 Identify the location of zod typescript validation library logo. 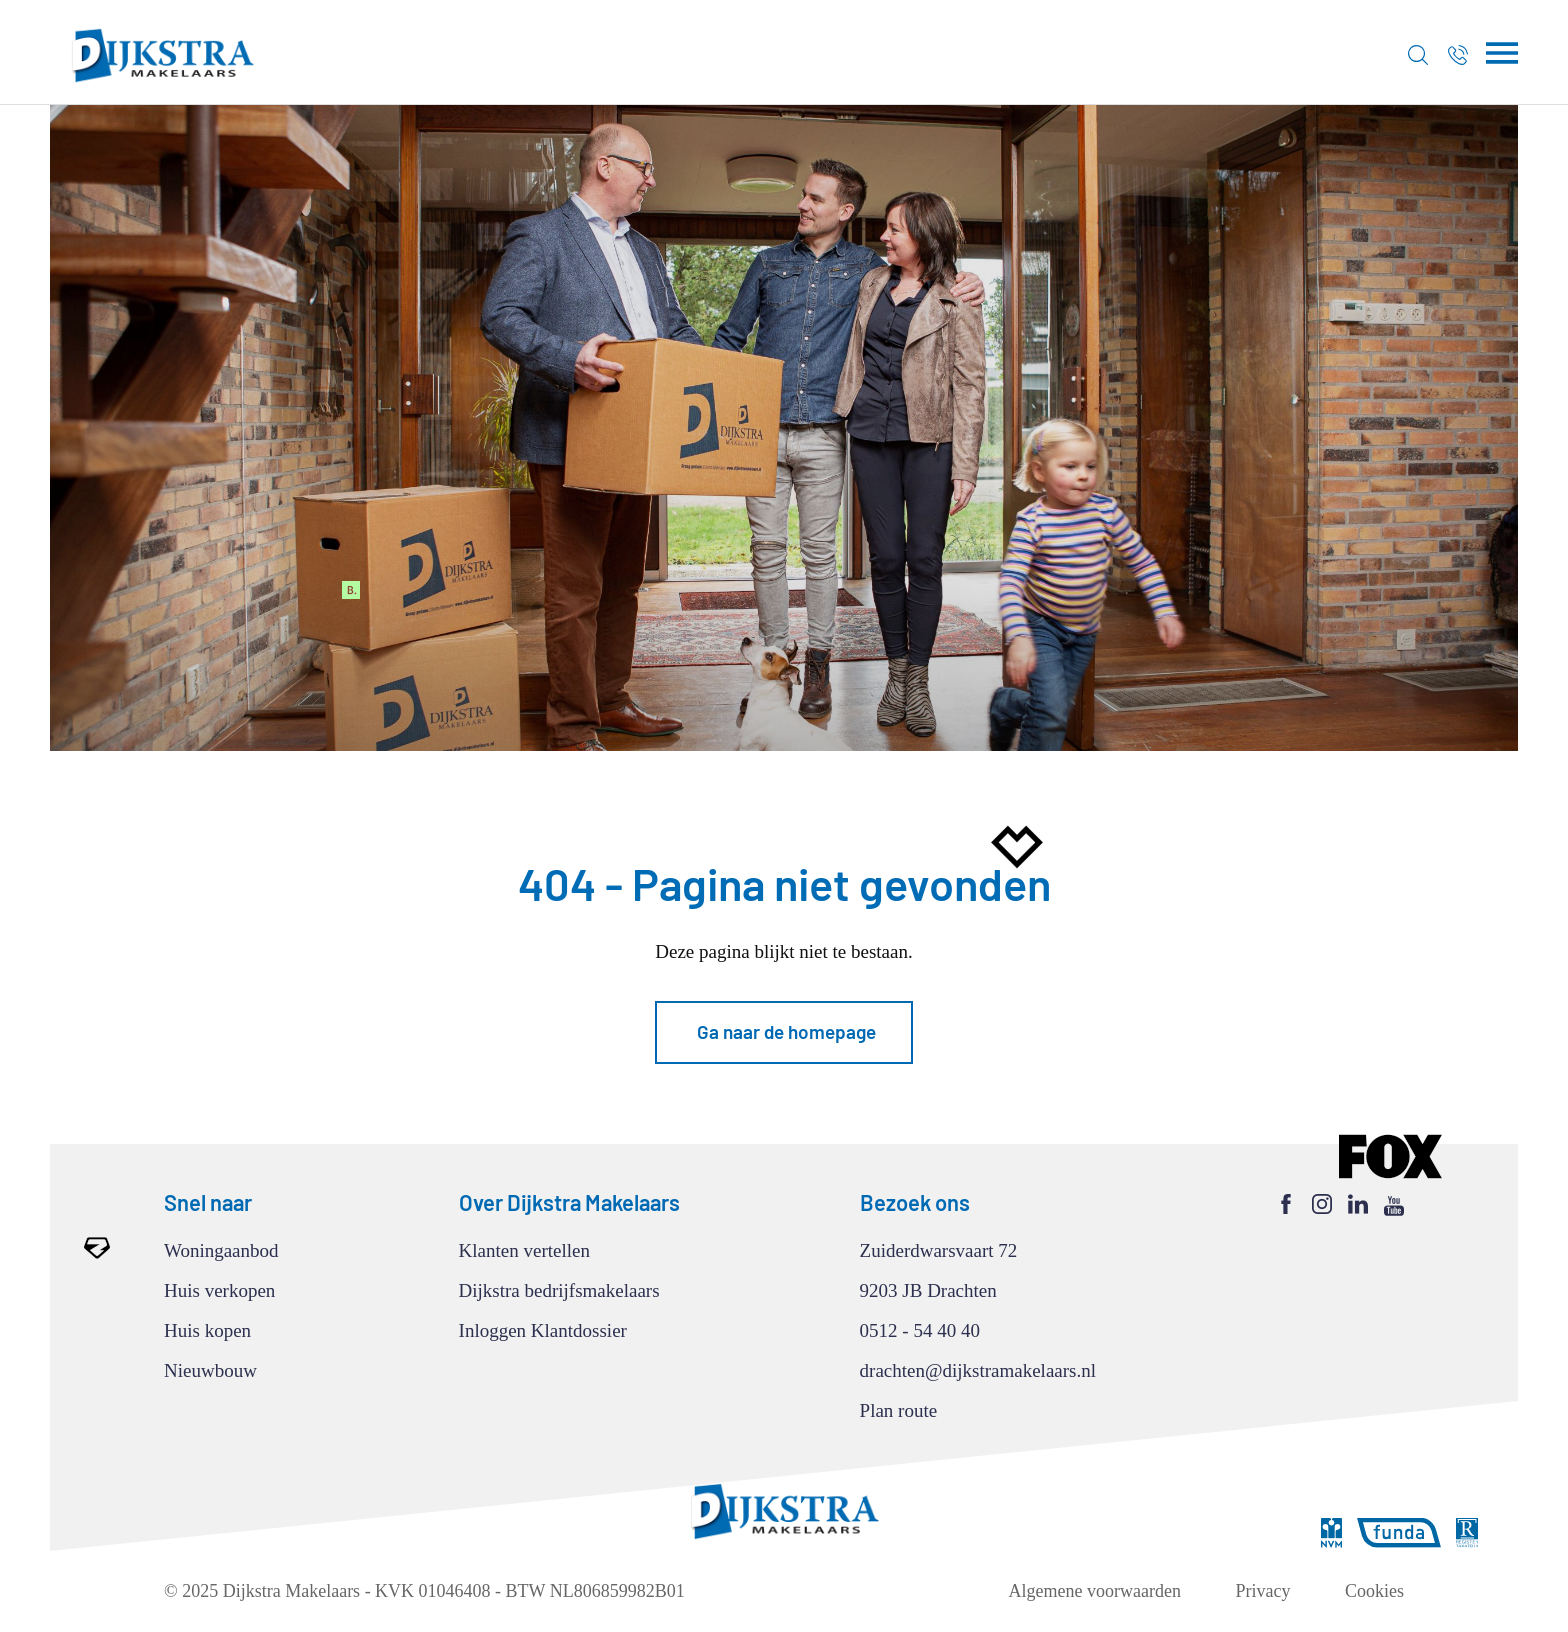
(97, 1248).